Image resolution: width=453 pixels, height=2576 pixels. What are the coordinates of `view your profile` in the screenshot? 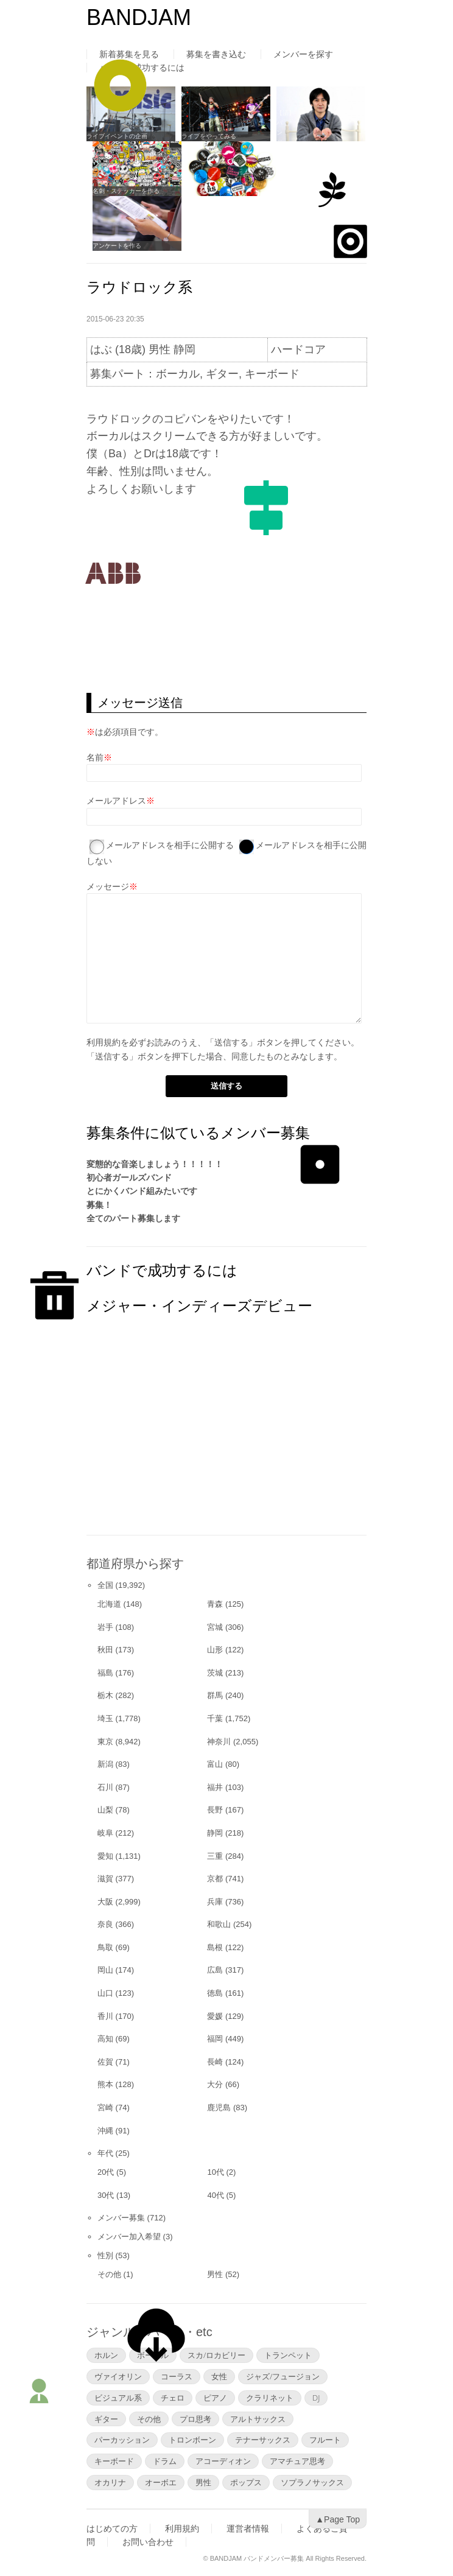 It's located at (39, 2392).